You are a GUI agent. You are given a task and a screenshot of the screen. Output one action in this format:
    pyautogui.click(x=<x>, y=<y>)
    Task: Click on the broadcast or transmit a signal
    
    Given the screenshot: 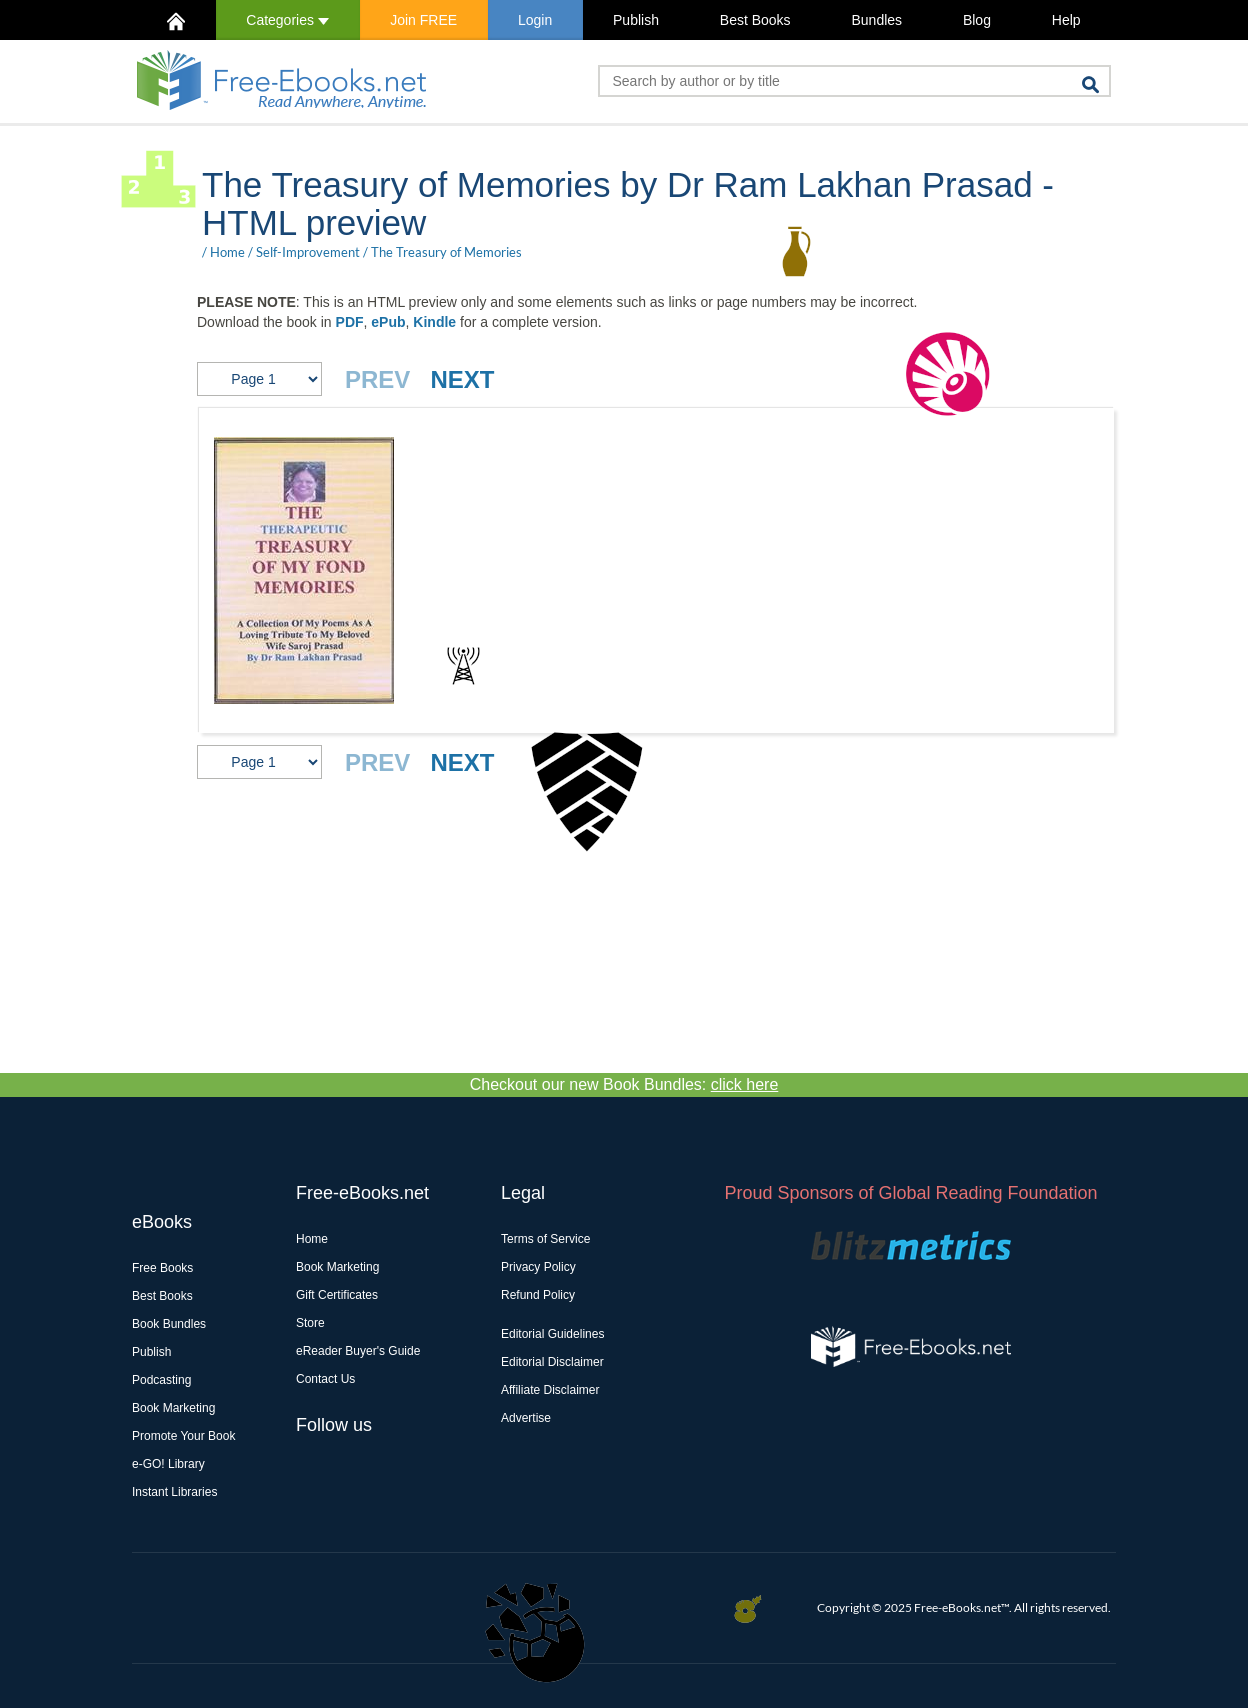 What is the action you would take?
    pyautogui.click(x=463, y=666)
    